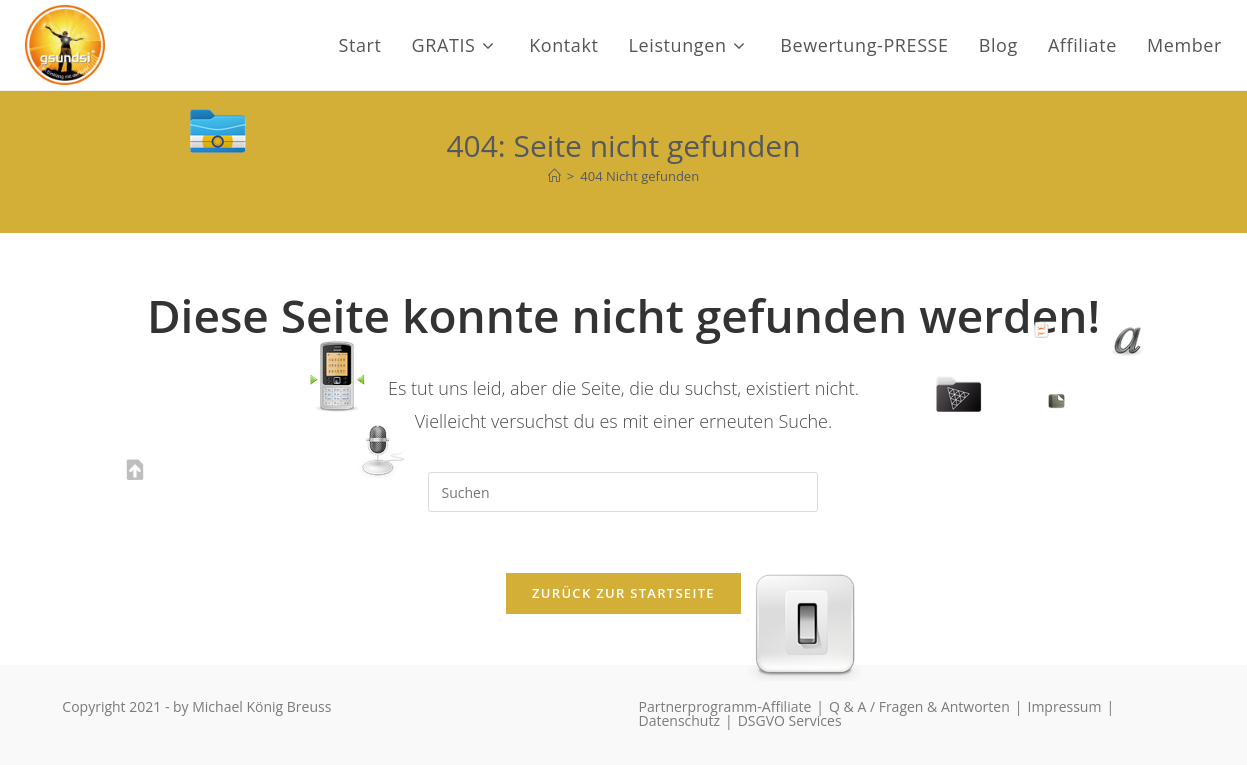 The width and height of the screenshot is (1247, 765). Describe the element at coordinates (1041, 329) in the screenshot. I see `open a jupyter notebook file` at that location.